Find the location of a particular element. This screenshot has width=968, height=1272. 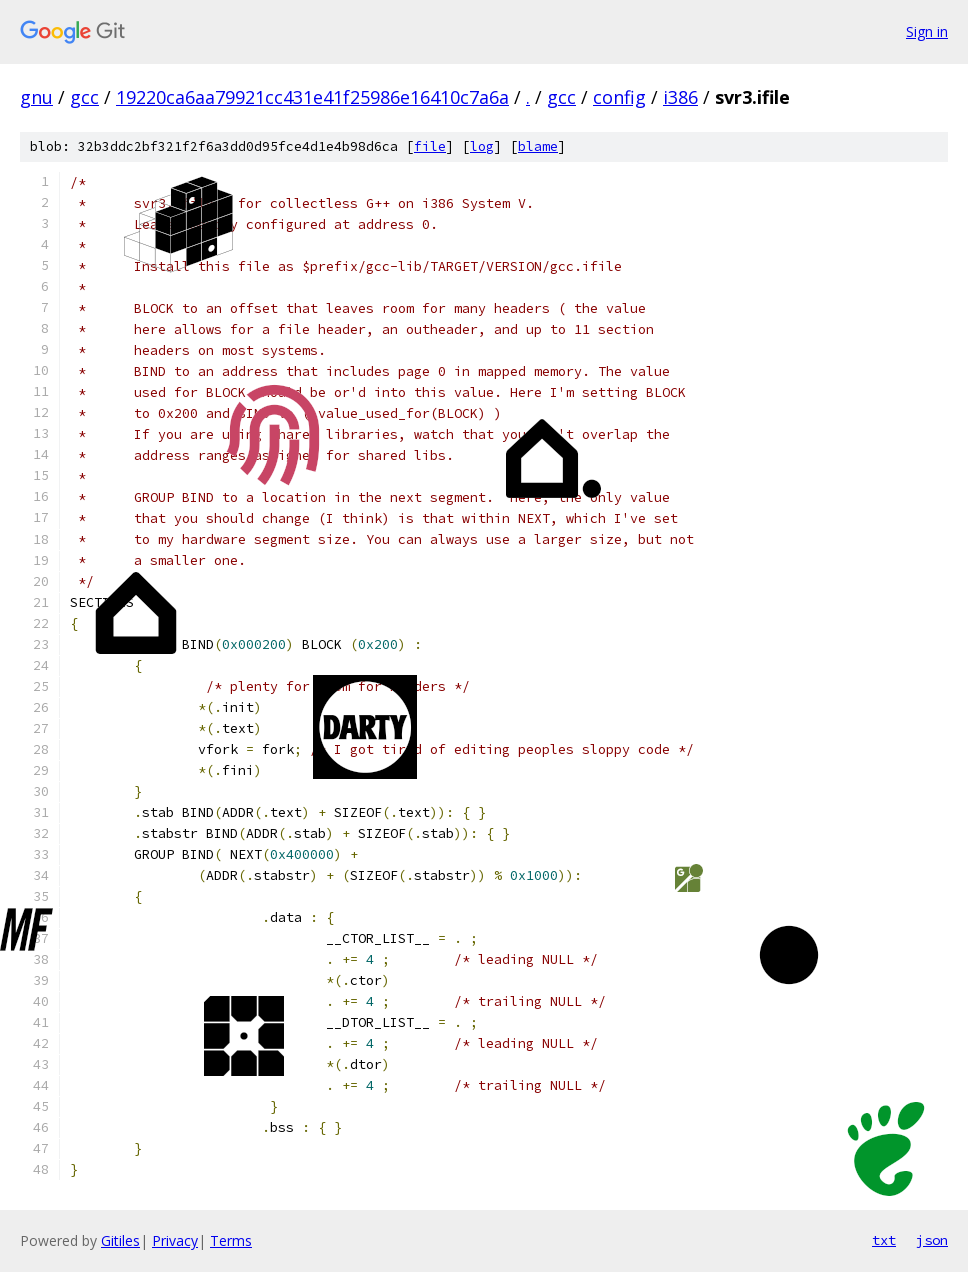

wpengine brand logo is located at coordinates (244, 1036).